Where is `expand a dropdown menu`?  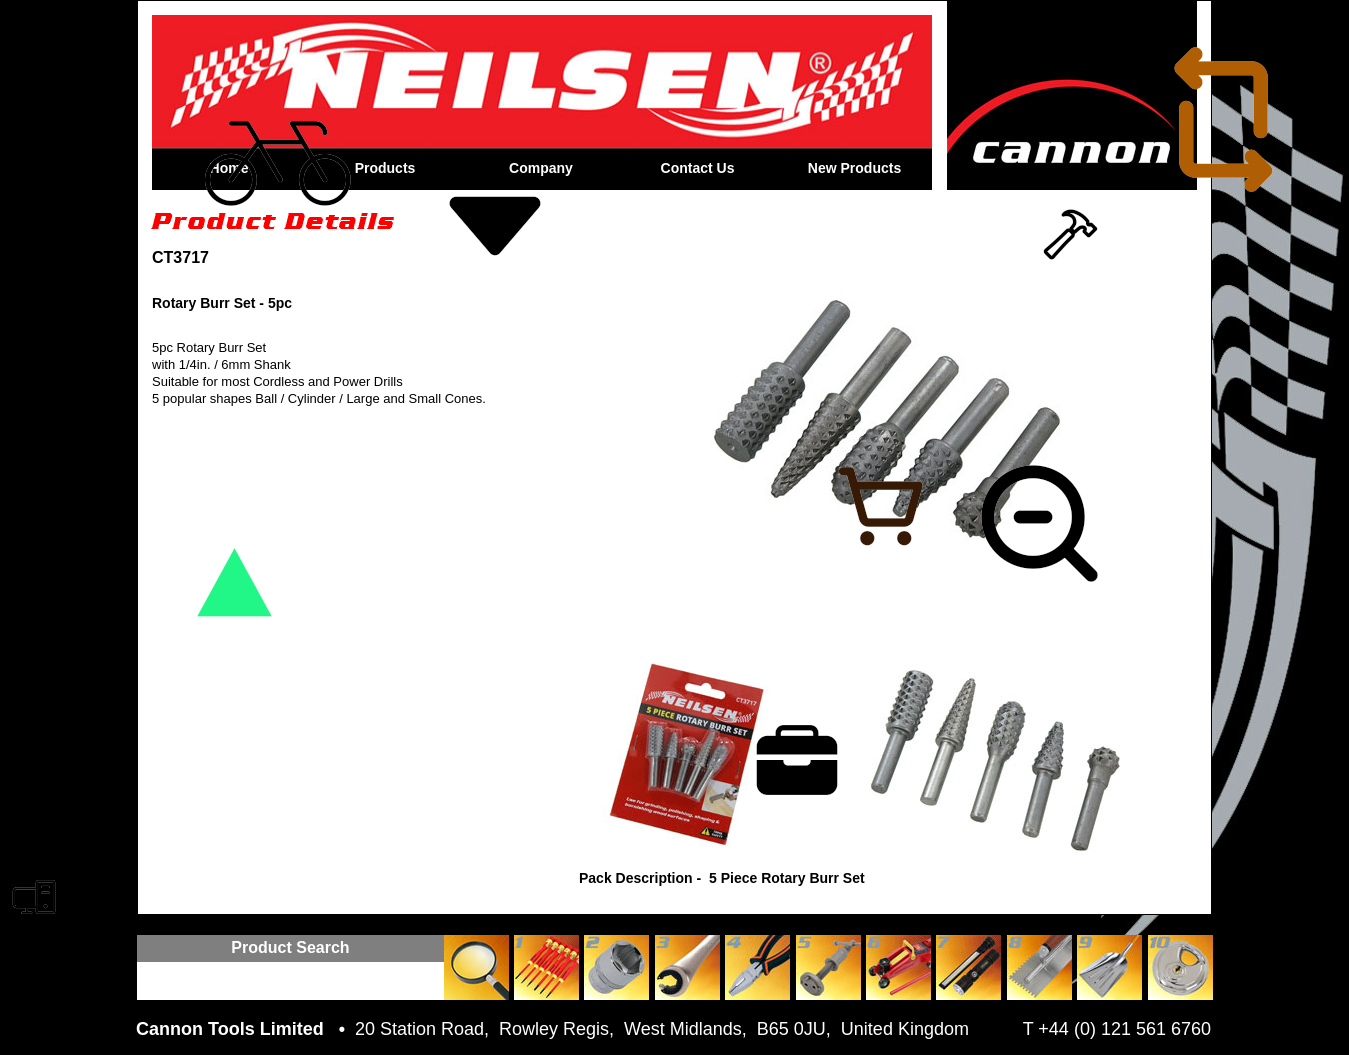 expand a dropdown menu is located at coordinates (495, 226).